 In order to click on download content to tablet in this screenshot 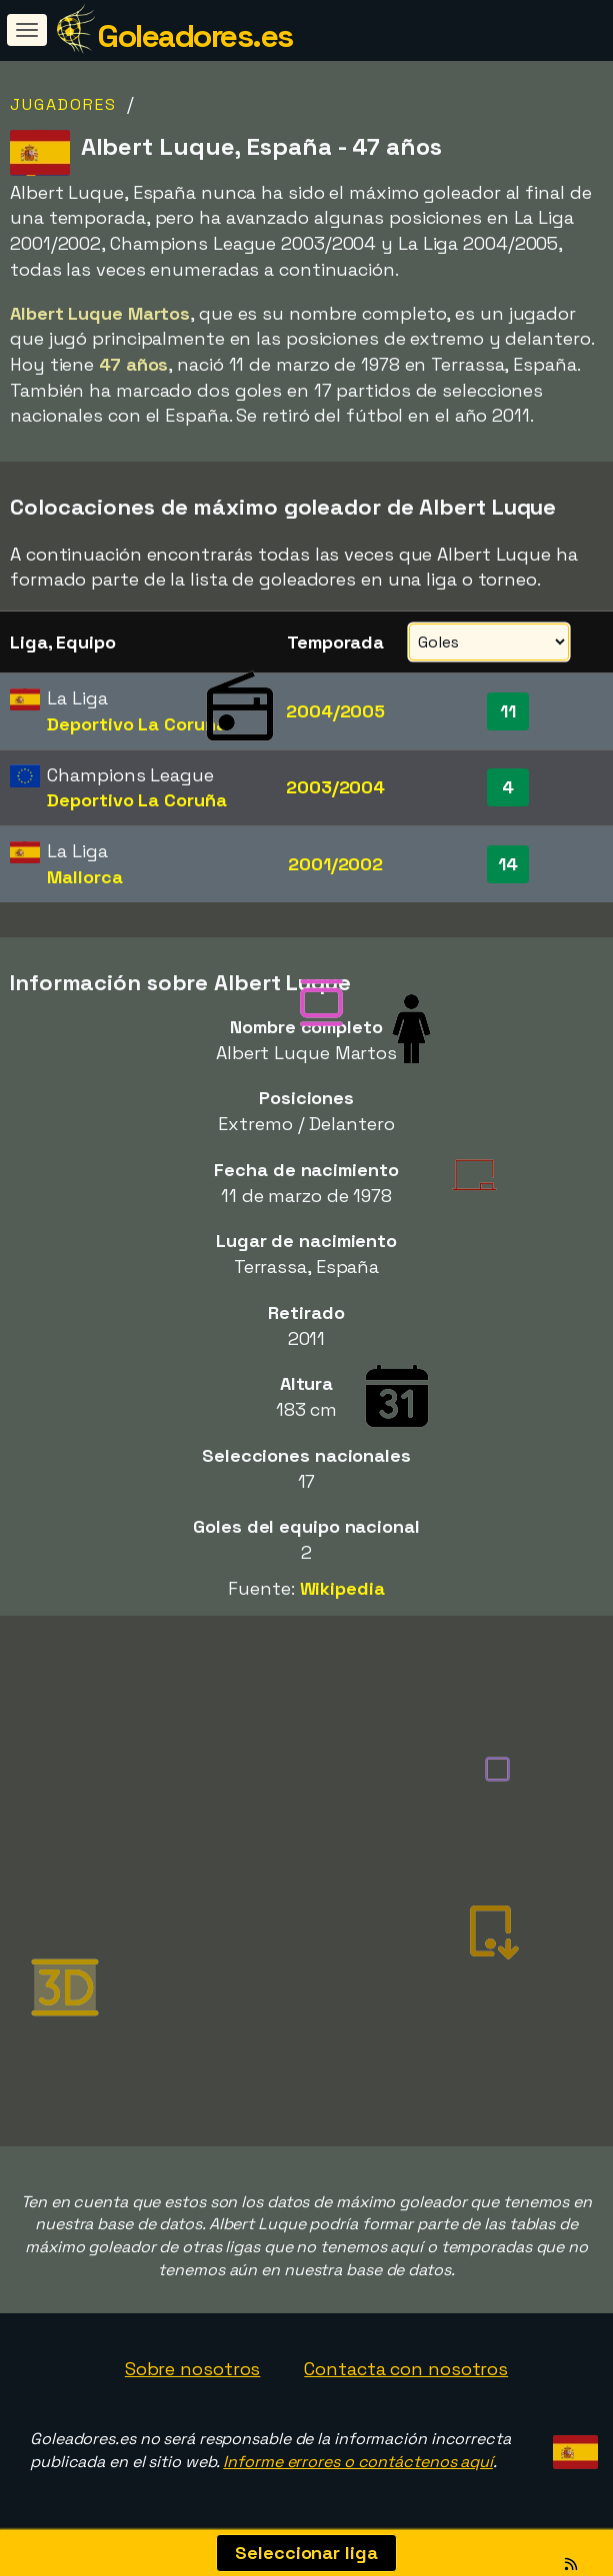, I will do `click(490, 1931)`.